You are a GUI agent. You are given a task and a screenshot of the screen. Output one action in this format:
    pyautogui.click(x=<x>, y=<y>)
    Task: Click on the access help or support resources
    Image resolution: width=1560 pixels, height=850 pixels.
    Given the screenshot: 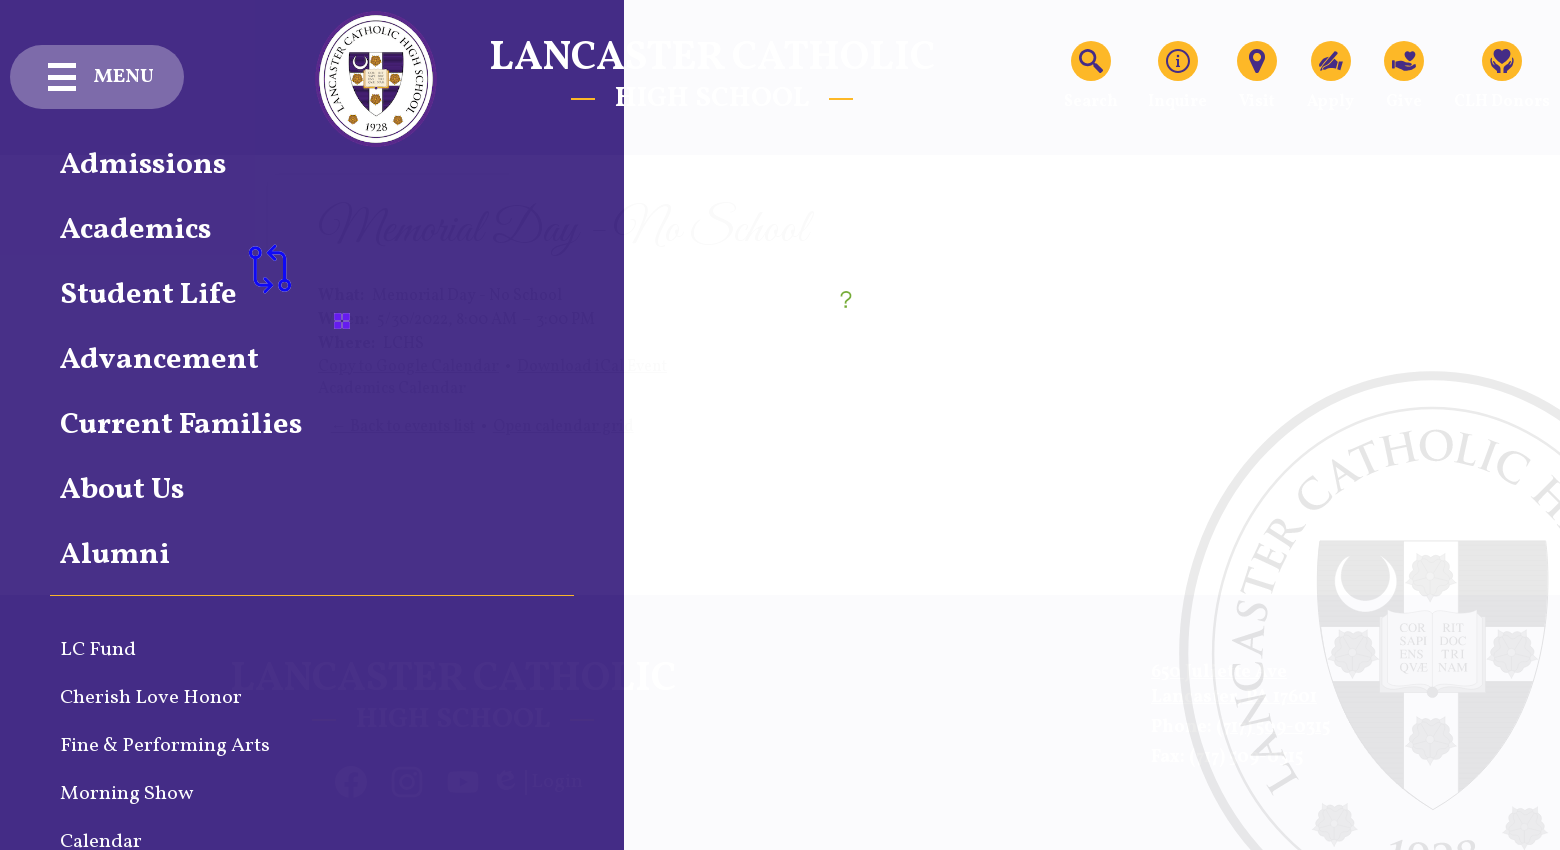 What is the action you would take?
    pyautogui.click(x=846, y=300)
    